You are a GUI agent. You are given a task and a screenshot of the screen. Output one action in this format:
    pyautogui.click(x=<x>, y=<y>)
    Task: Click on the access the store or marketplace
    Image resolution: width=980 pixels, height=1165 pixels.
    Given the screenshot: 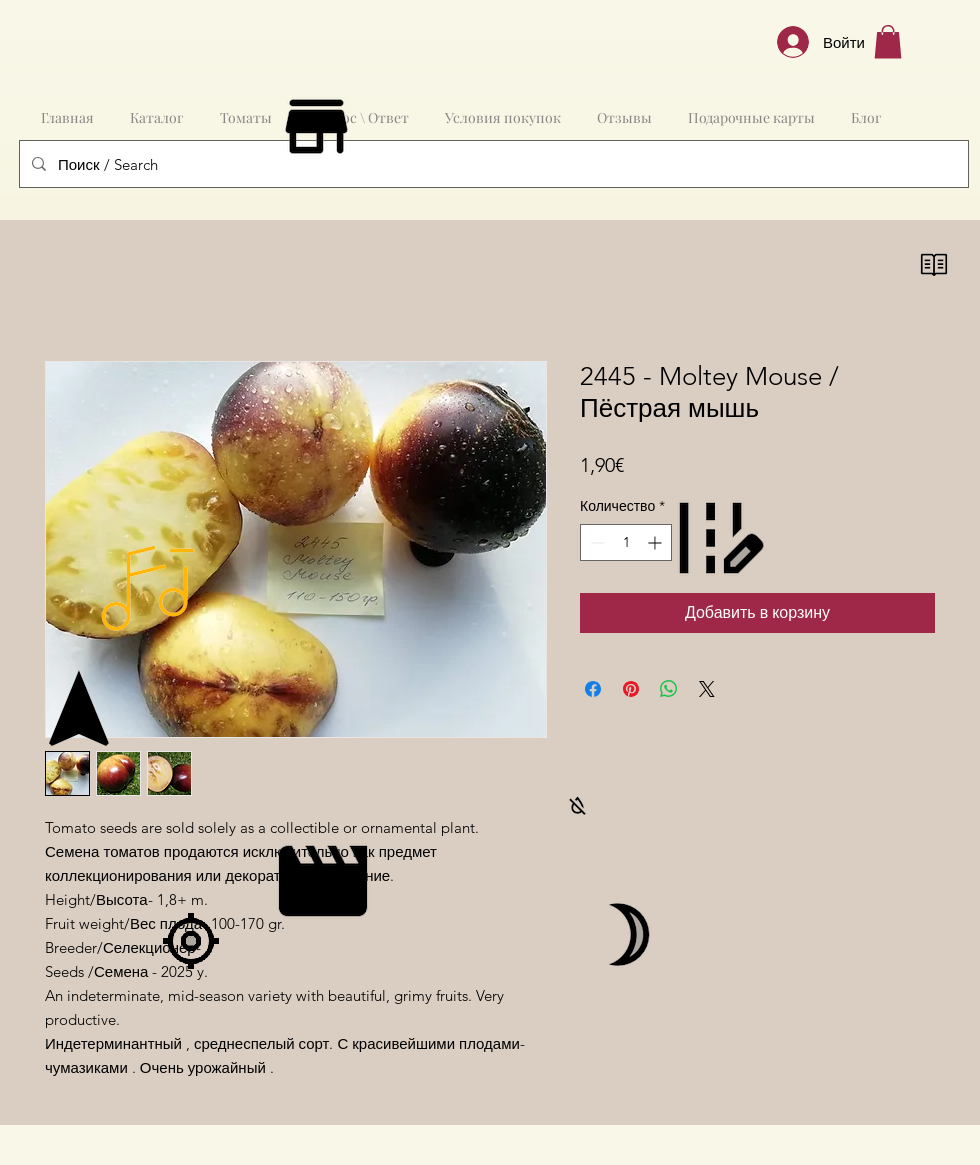 What is the action you would take?
    pyautogui.click(x=316, y=126)
    